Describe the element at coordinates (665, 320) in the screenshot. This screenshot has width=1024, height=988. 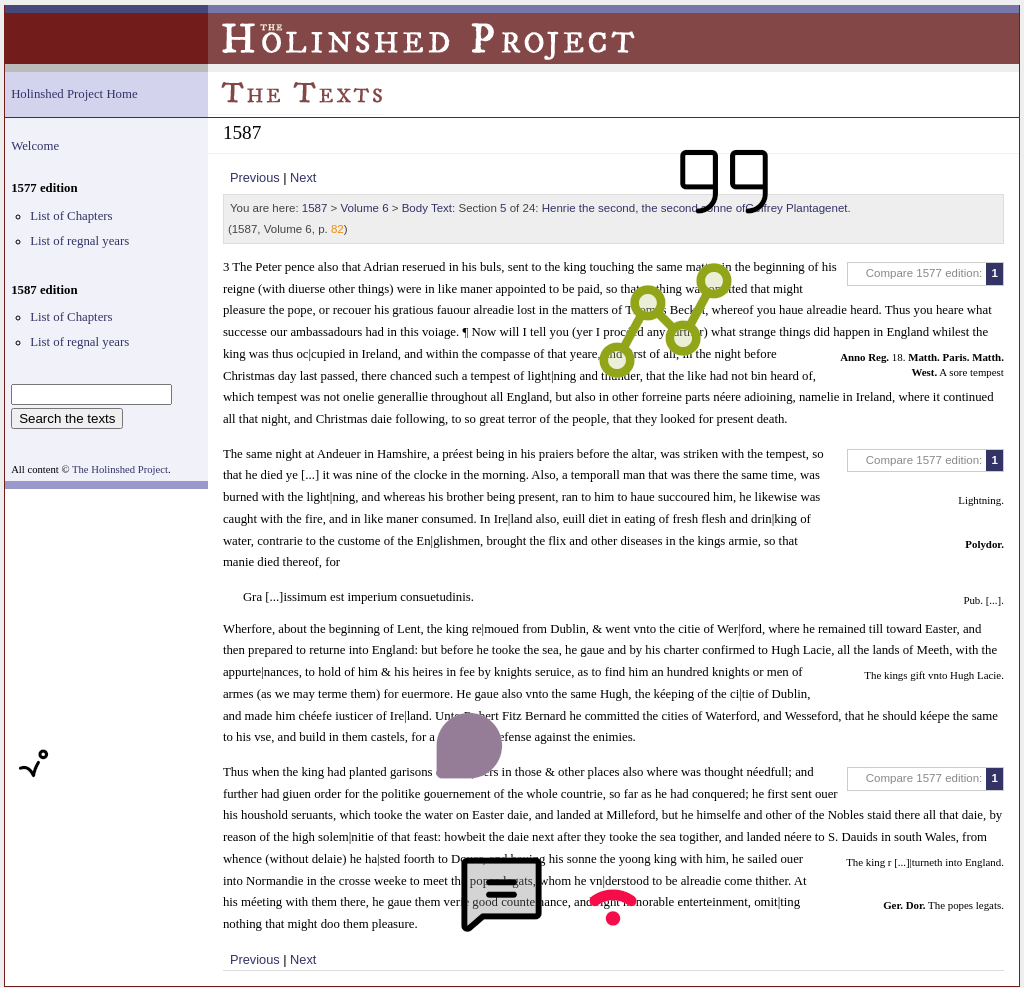
I see `view connected data points or nodes` at that location.